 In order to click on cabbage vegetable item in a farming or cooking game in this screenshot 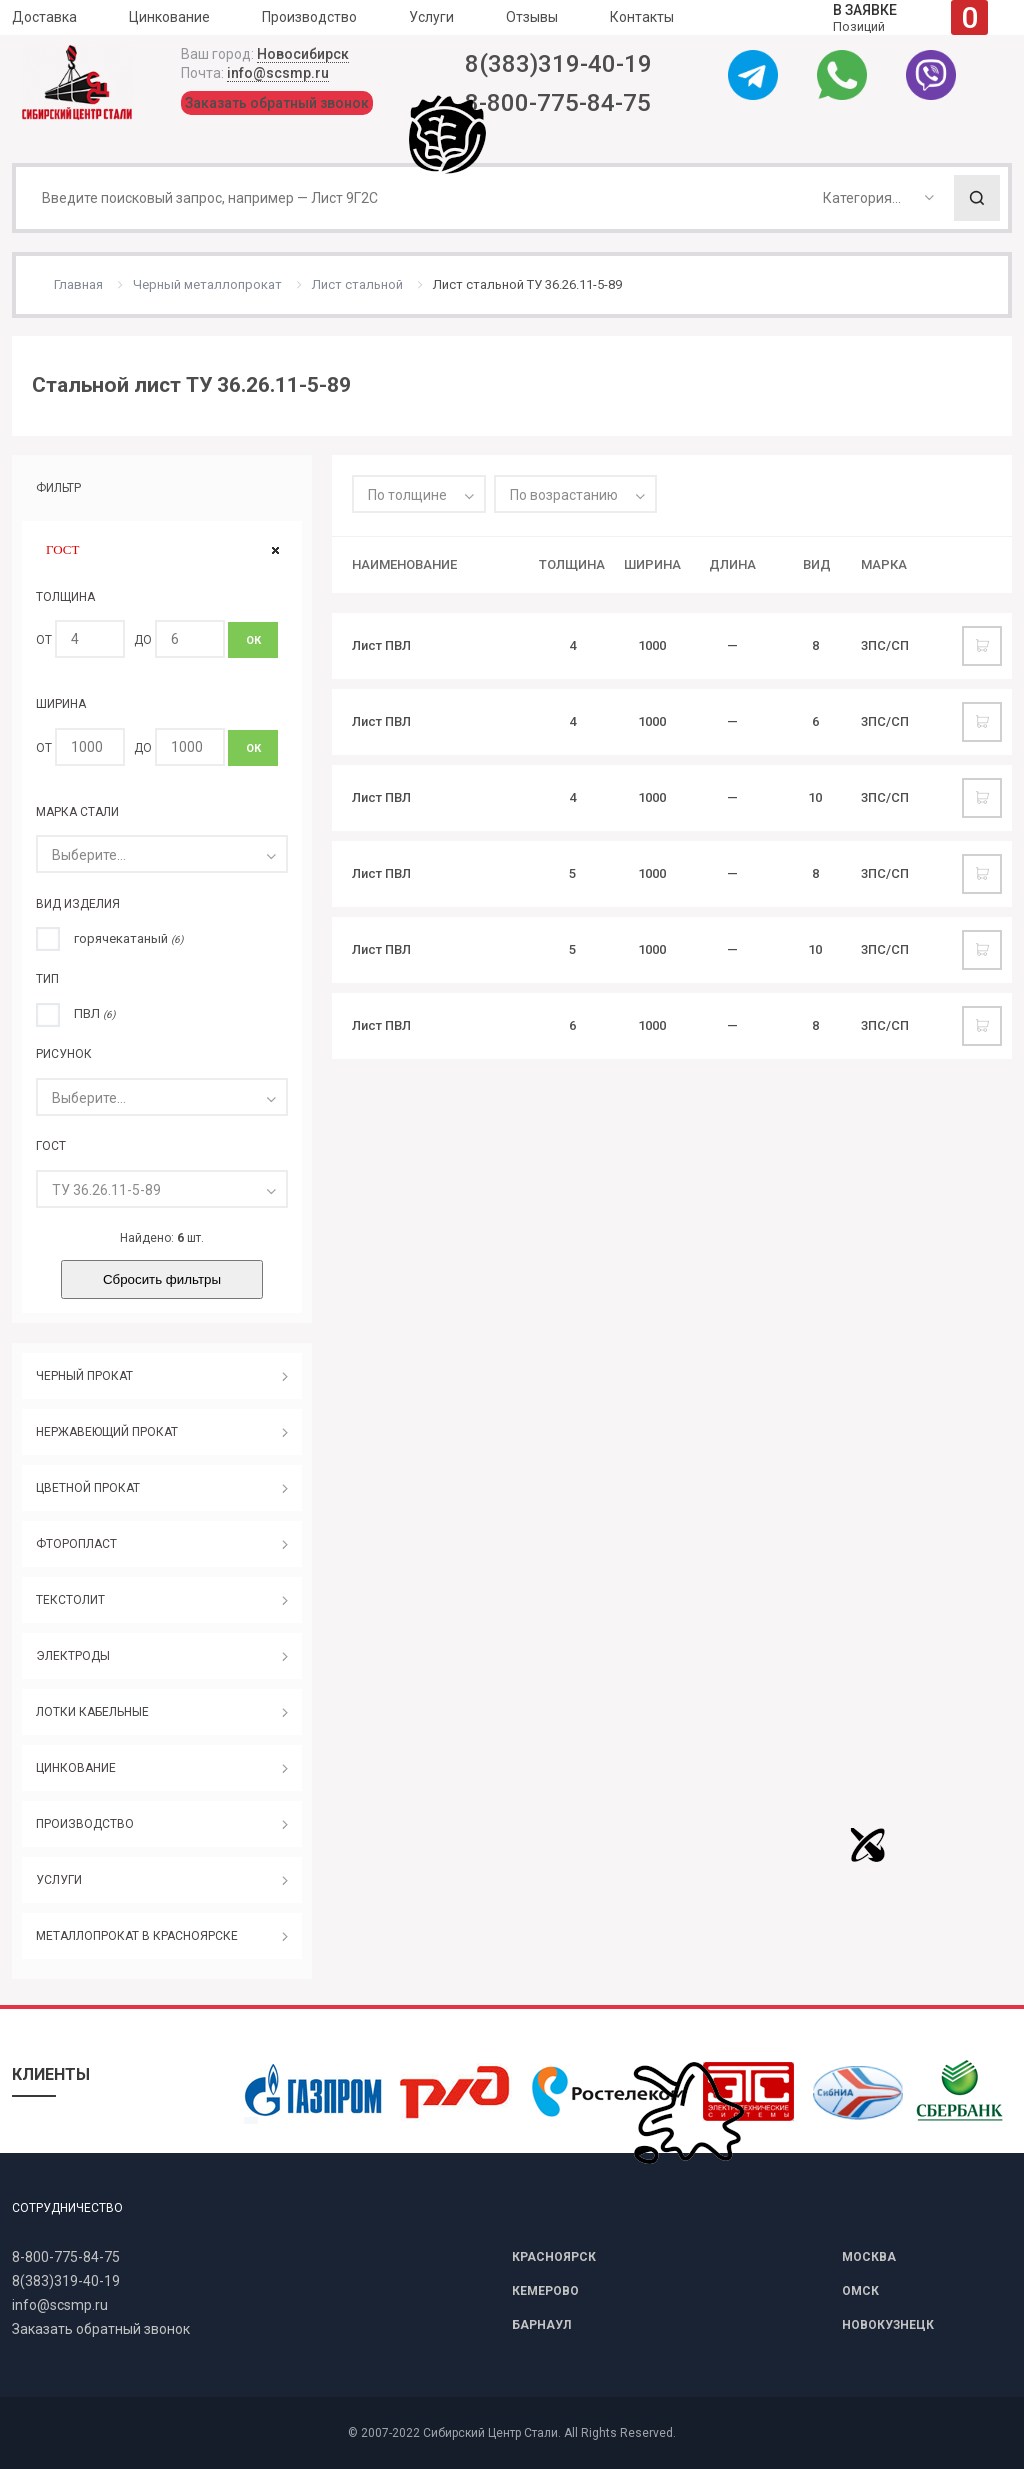, I will do `click(447, 134)`.